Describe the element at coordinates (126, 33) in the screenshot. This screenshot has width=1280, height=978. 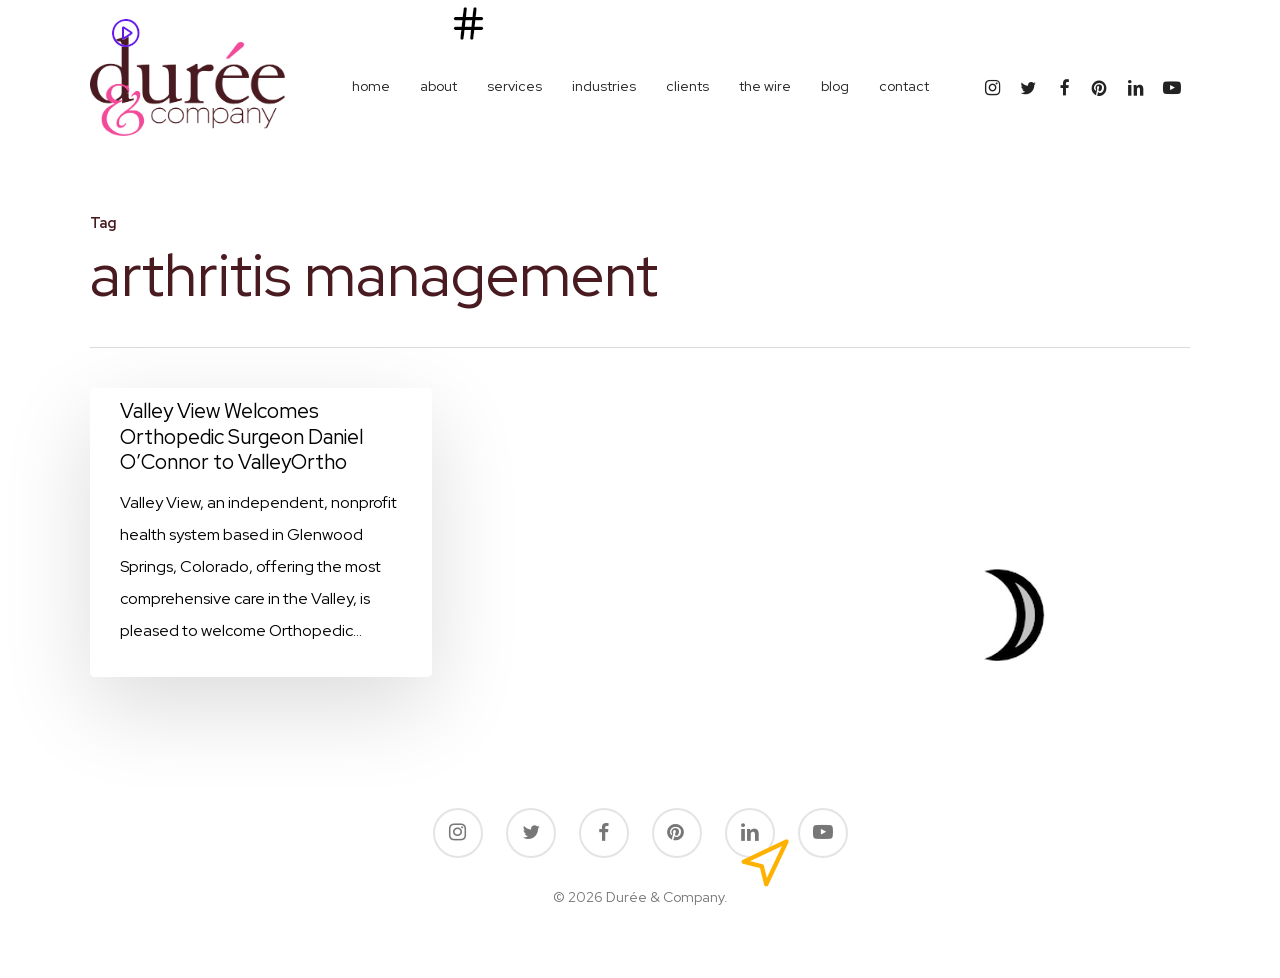
I see `play media or start video playback` at that location.